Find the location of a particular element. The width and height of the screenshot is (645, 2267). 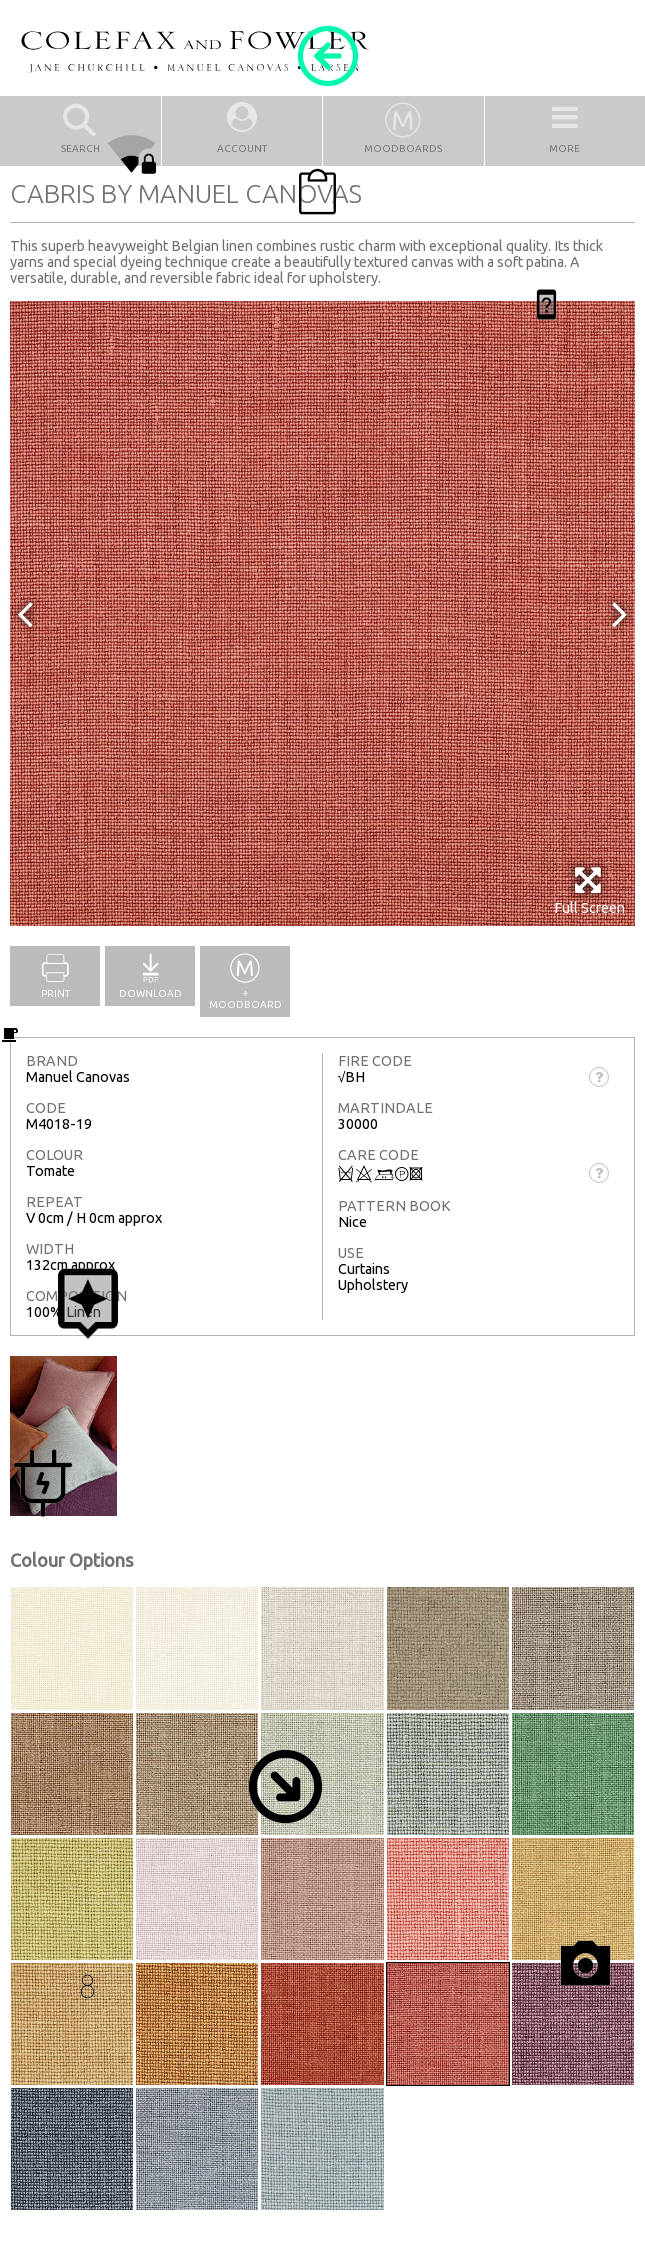

copy to clipboard is located at coordinates (317, 192).